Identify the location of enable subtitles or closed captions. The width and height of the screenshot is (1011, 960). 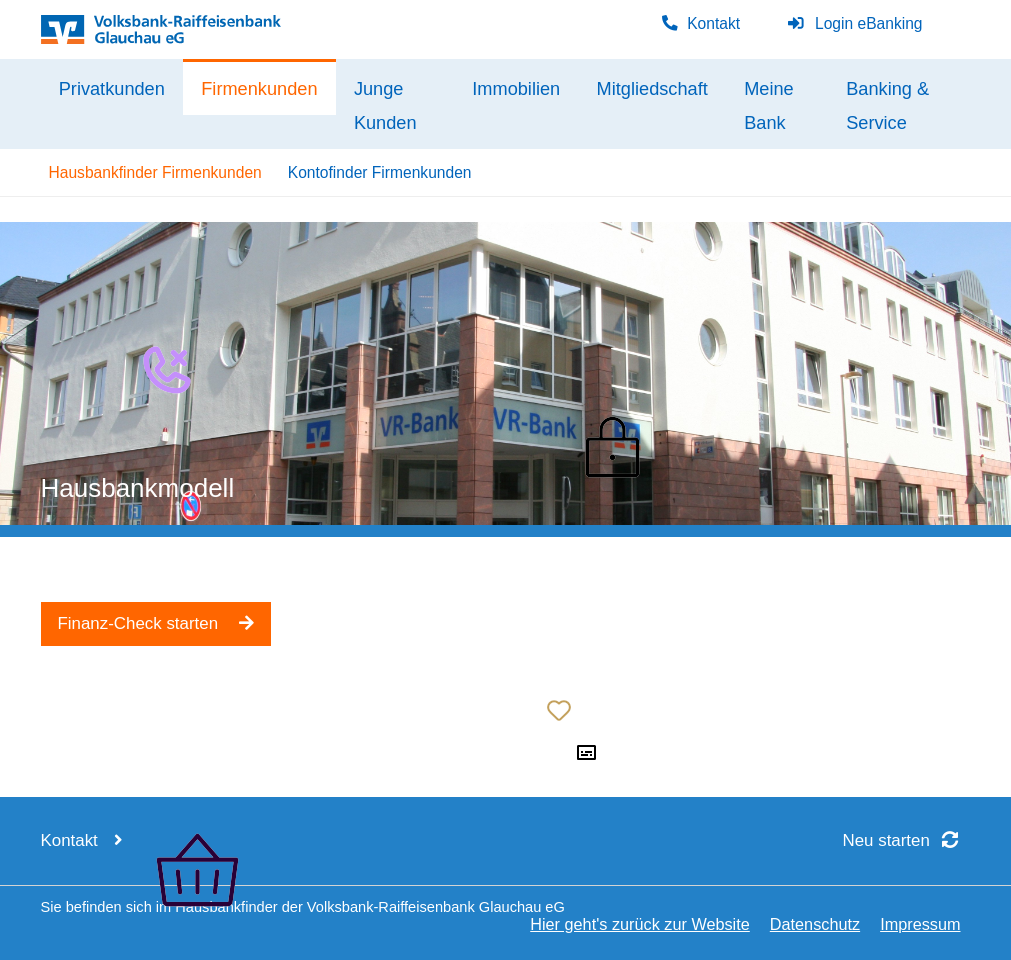
(586, 752).